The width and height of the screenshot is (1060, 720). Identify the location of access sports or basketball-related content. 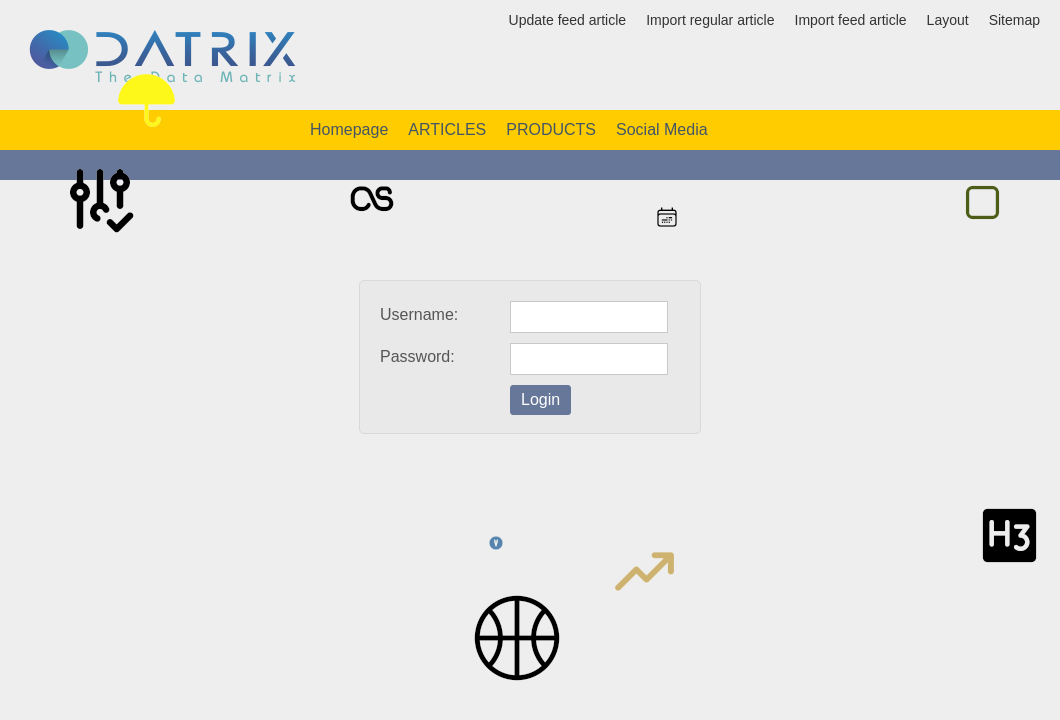
(517, 638).